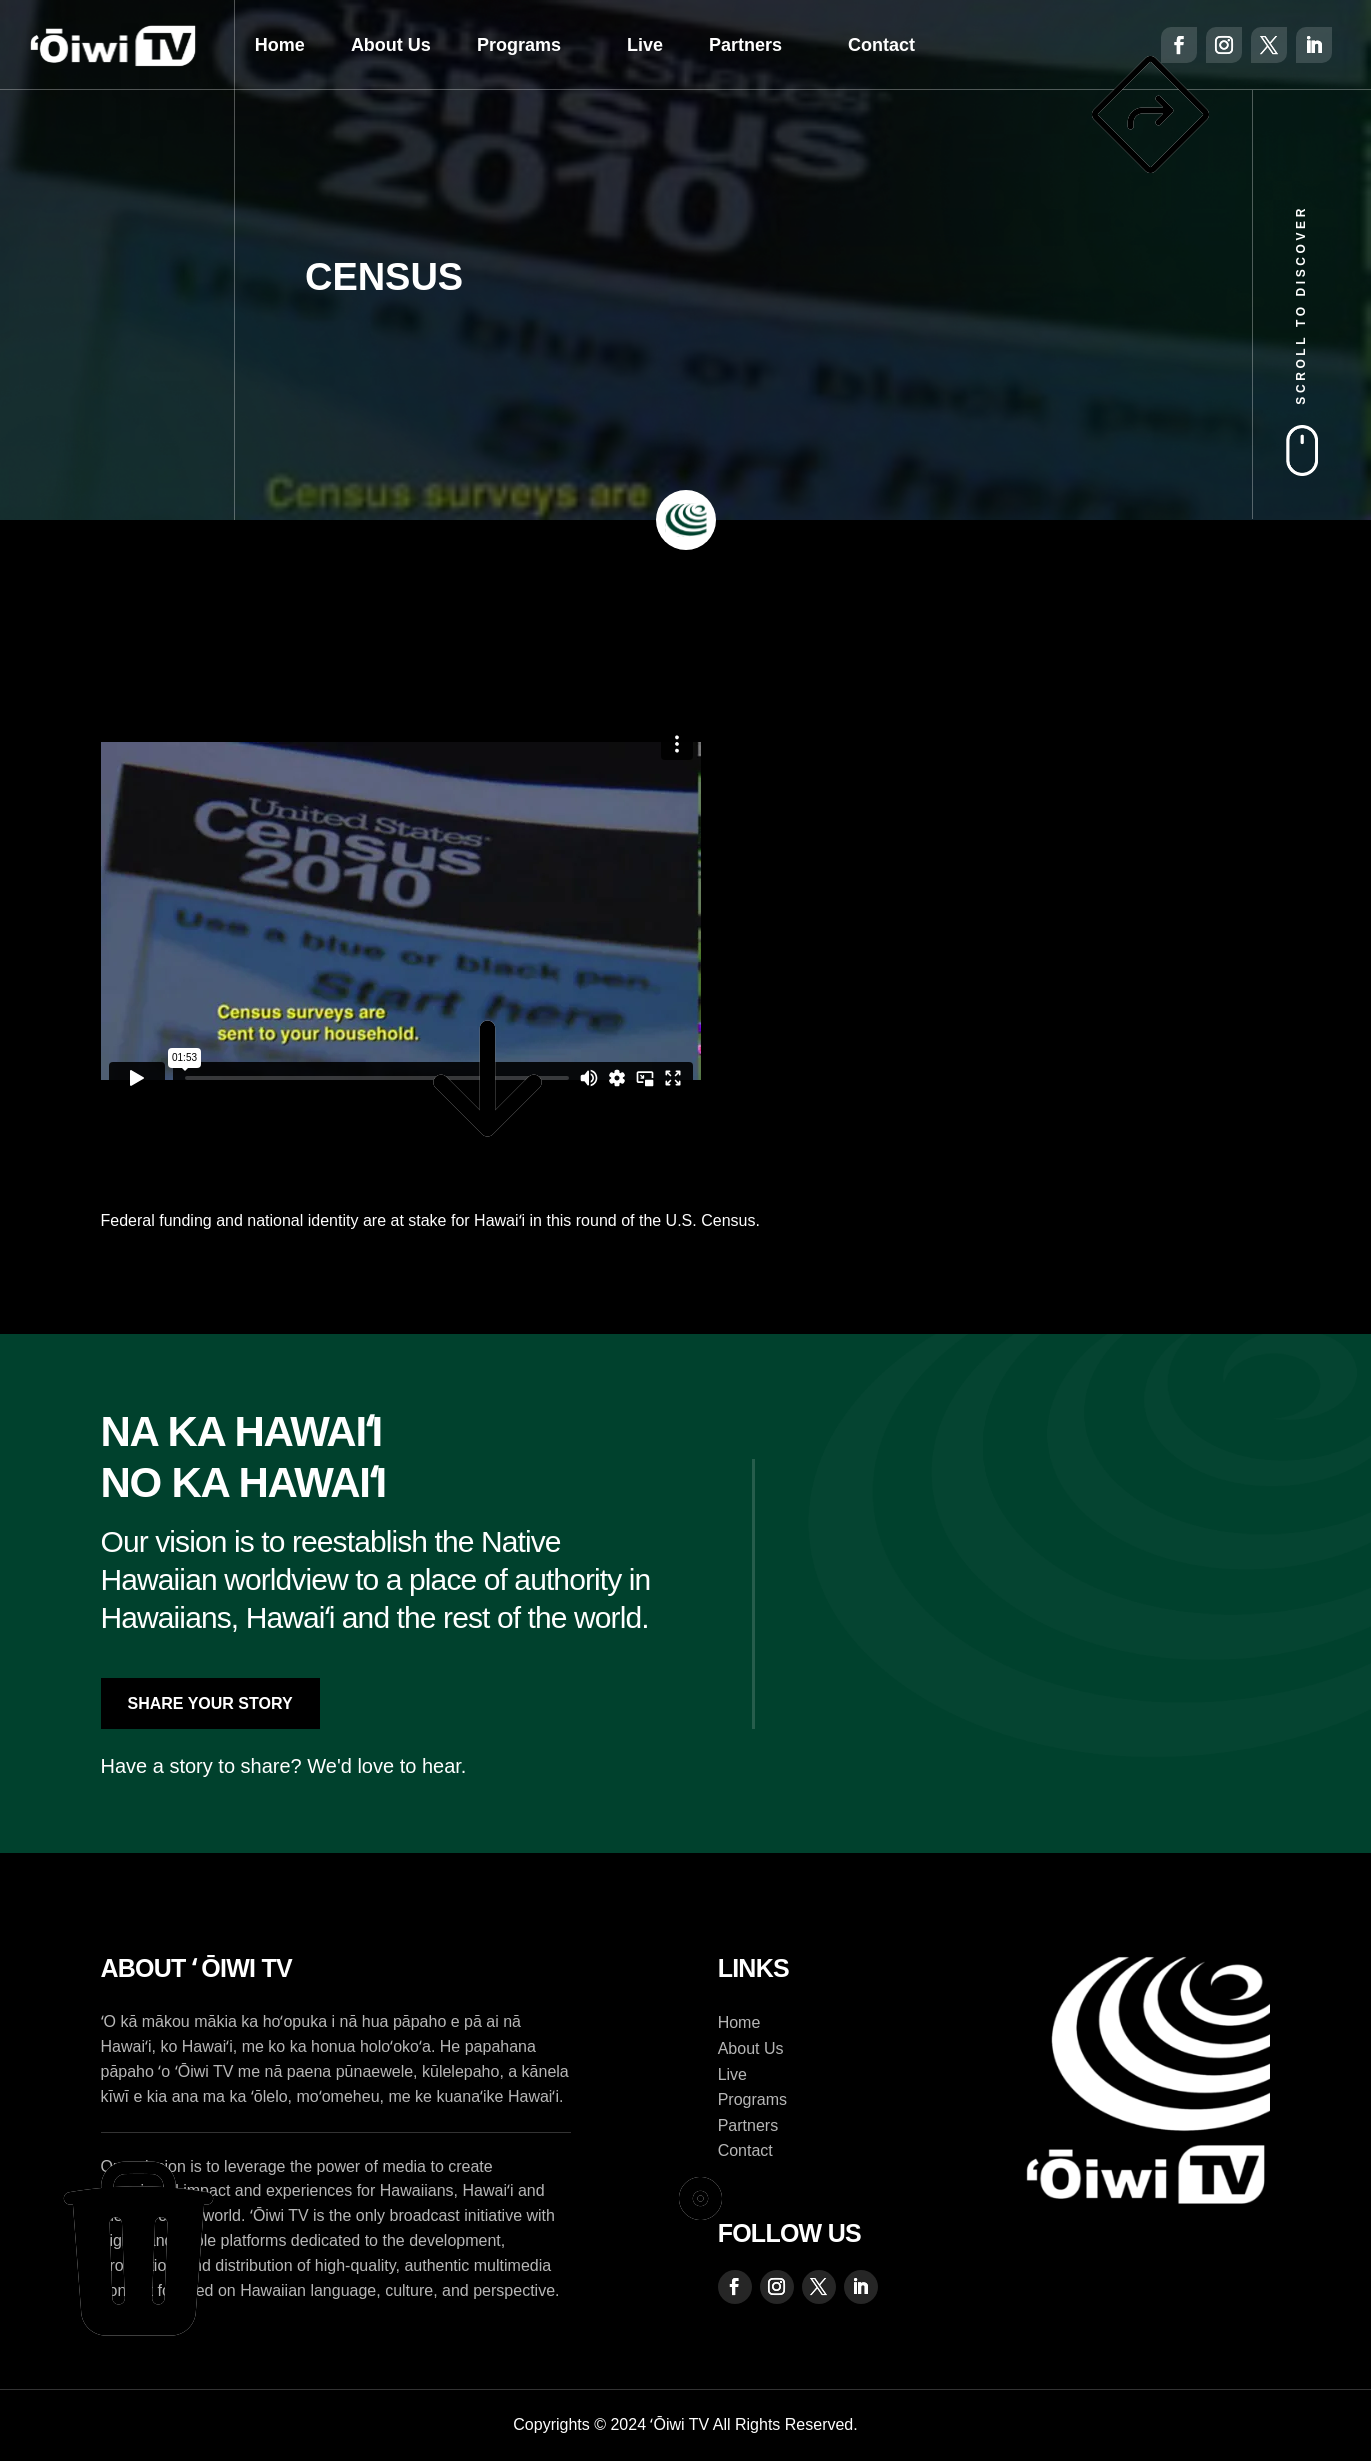 The width and height of the screenshot is (1371, 2461). I want to click on play or access music library, so click(700, 2198).